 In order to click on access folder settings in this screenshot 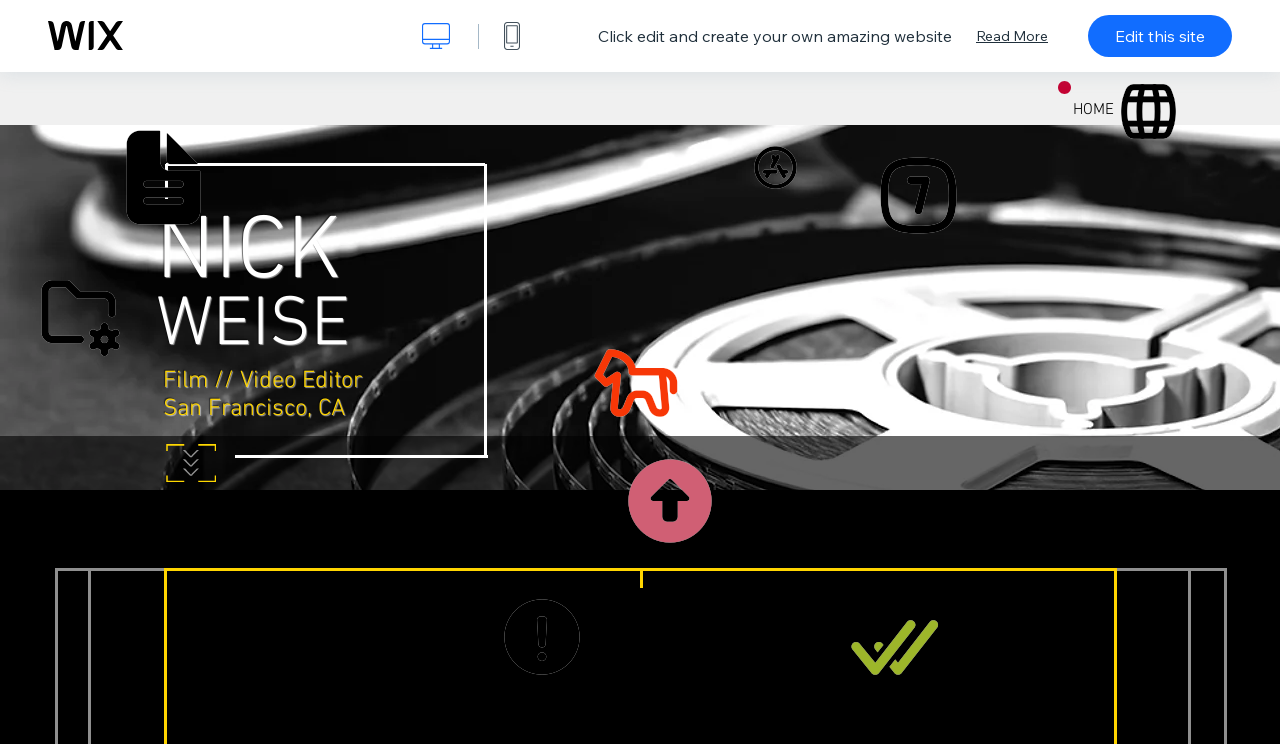, I will do `click(78, 313)`.